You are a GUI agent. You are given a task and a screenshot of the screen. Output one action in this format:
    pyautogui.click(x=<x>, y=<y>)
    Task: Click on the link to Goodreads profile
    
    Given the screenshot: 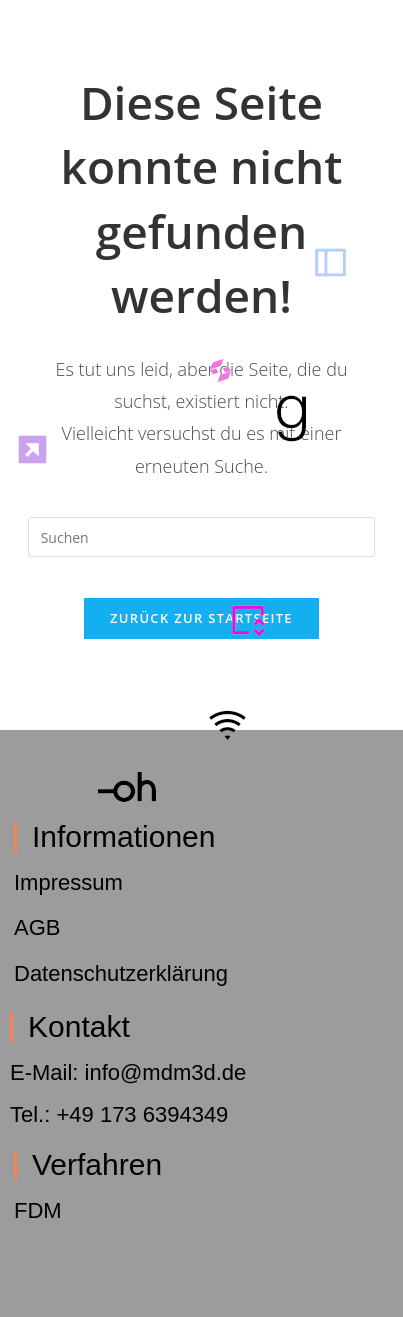 What is the action you would take?
    pyautogui.click(x=291, y=418)
    